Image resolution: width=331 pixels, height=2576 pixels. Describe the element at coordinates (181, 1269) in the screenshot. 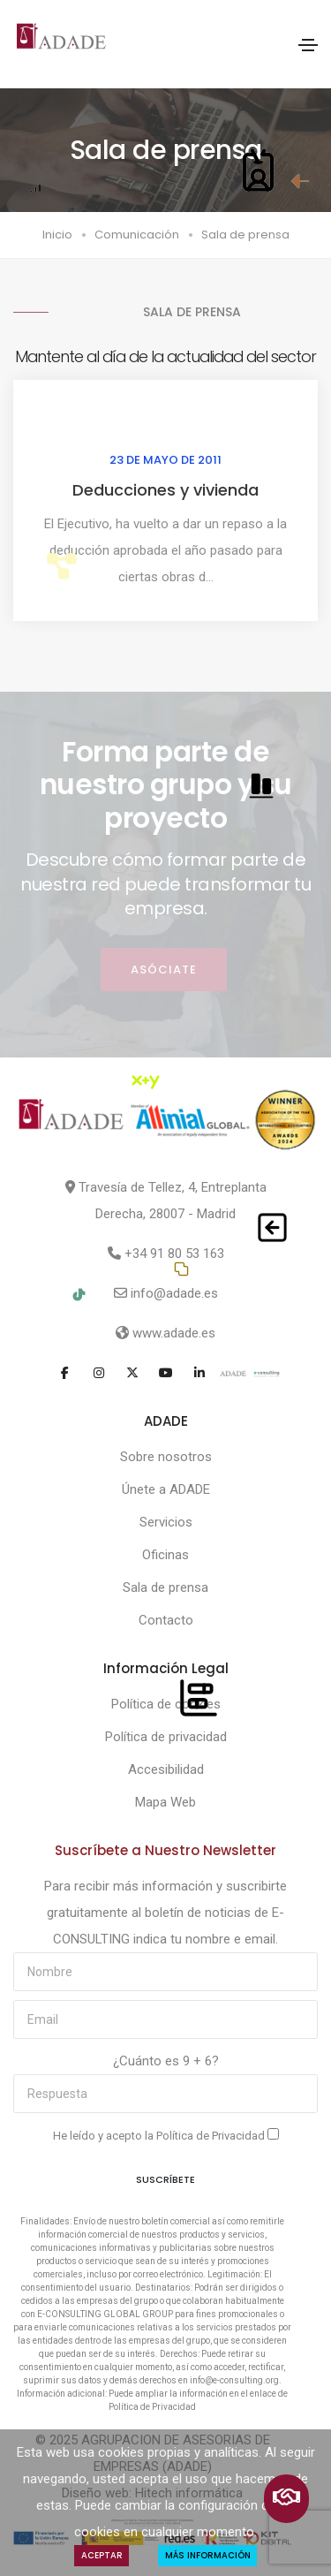

I see `merge or combine selected items` at that location.